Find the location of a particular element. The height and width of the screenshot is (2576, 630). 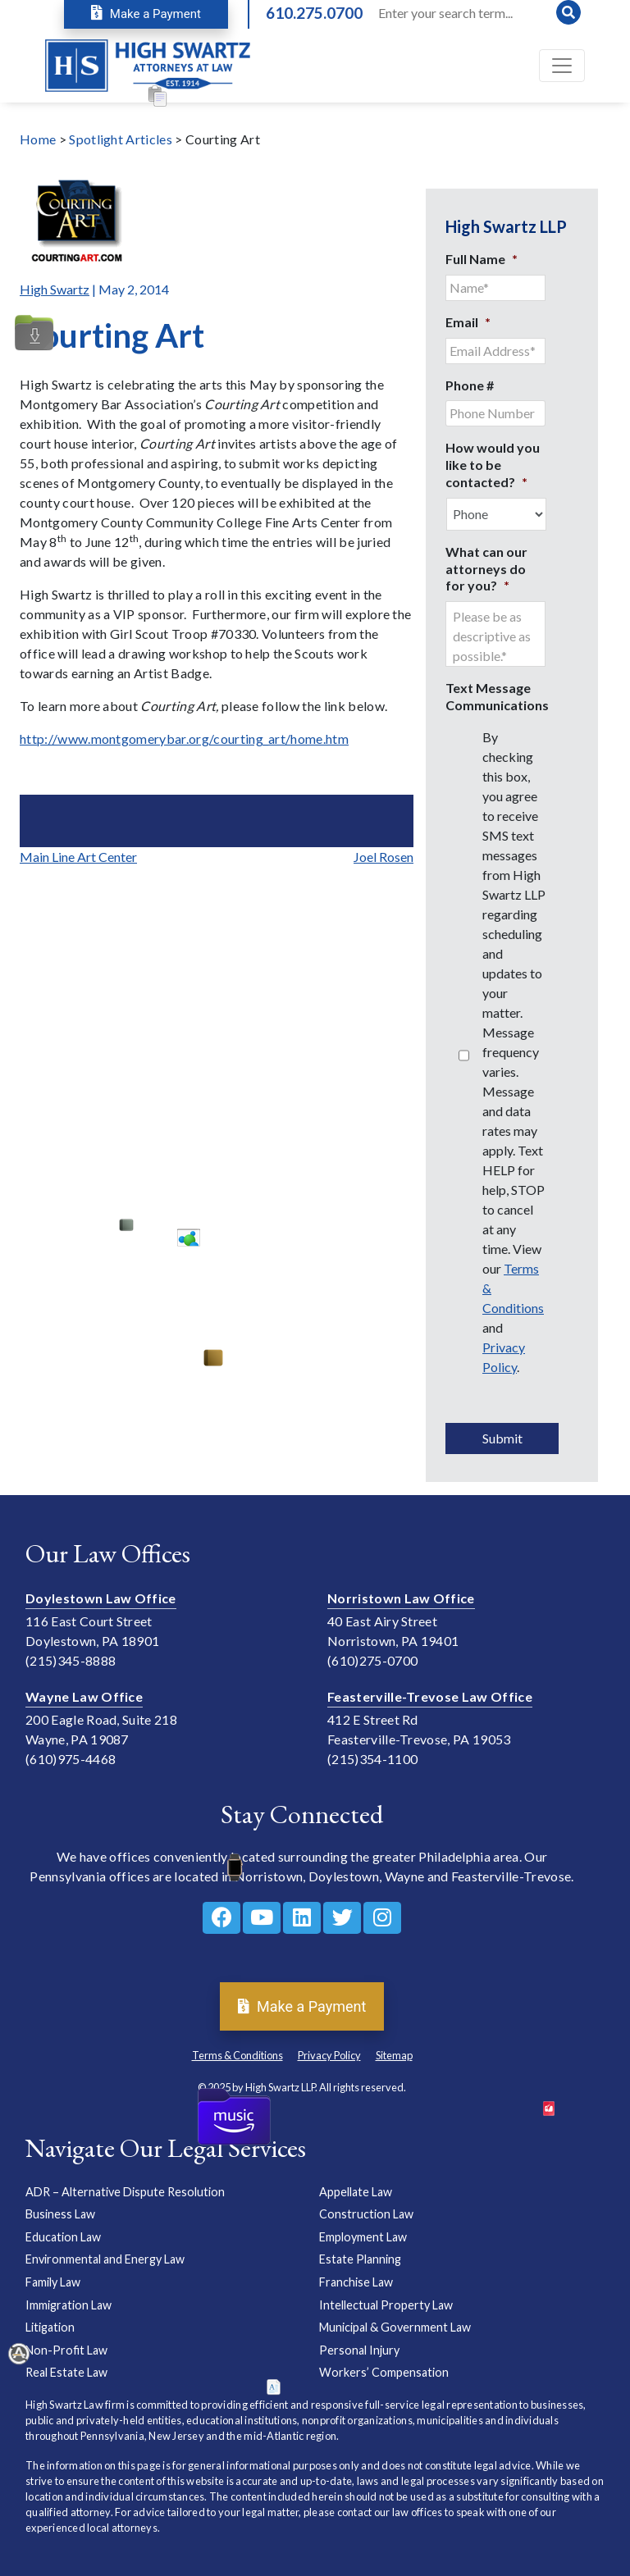

access your desktop folder is located at coordinates (213, 1357).